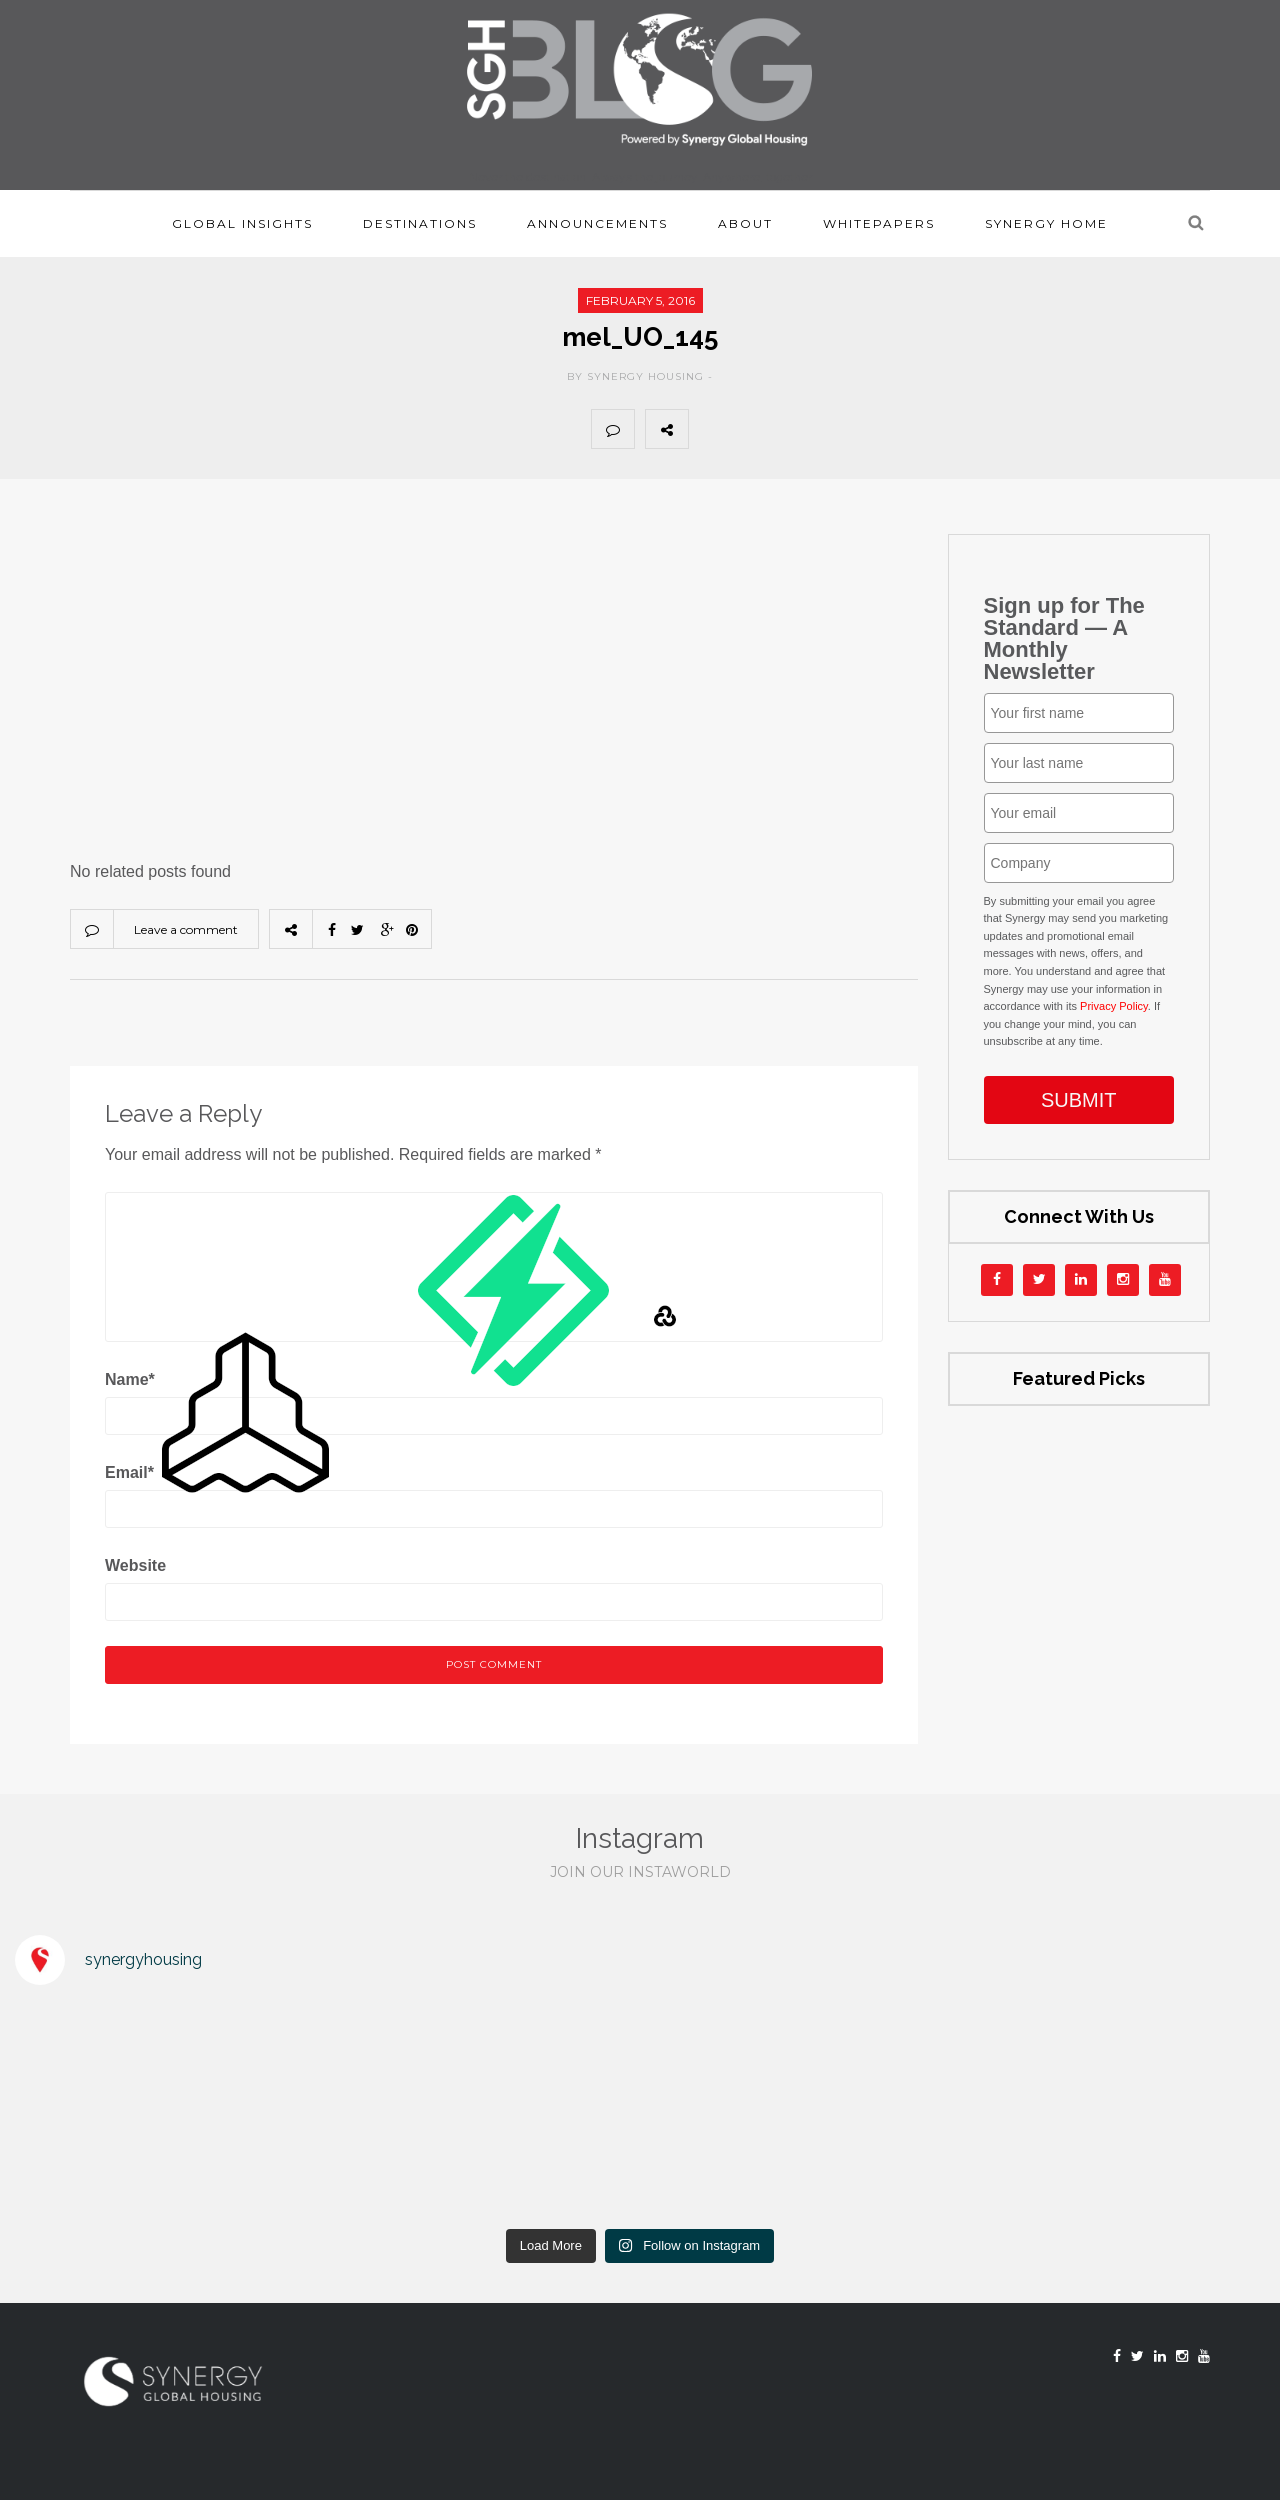 This screenshot has width=1280, height=2500. Describe the element at coordinates (513, 1290) in the screenshot. I see `honeybadger application monitoring service logo` at that location.